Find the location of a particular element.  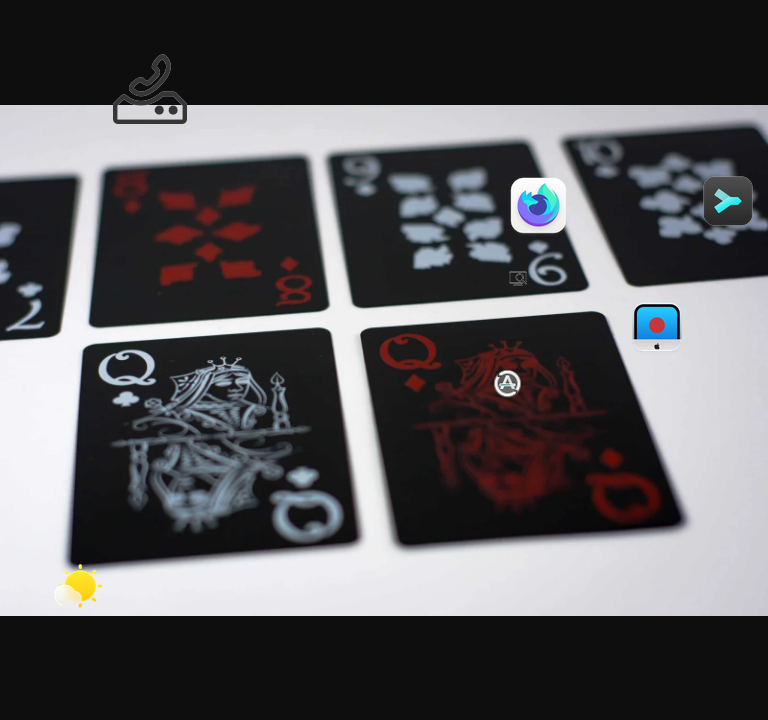

launch xwayland video bridge for screen sharing is located at coordinates (657, 327).